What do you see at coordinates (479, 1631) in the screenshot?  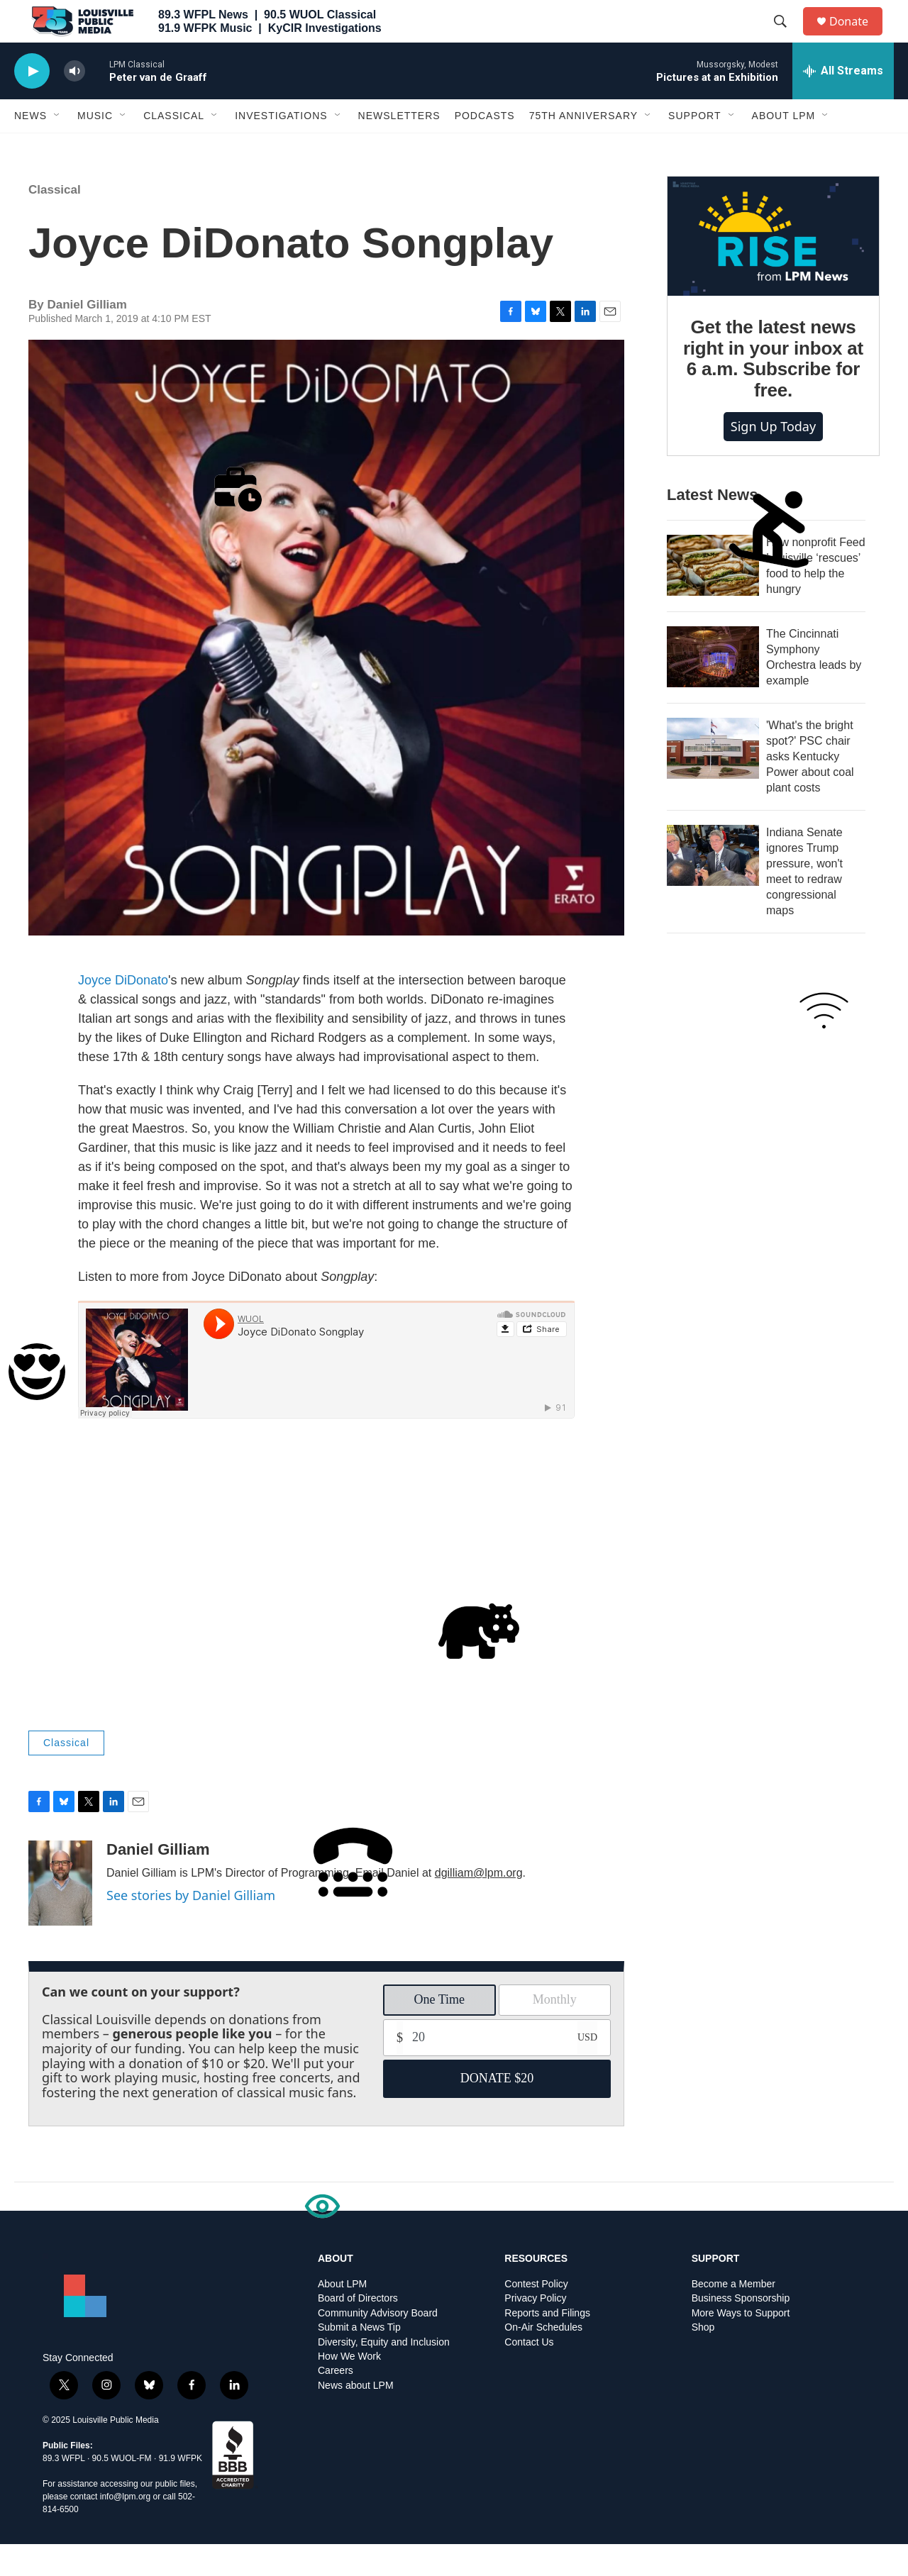 I see `hippo animal icon` at bounding box center [479, 1631].